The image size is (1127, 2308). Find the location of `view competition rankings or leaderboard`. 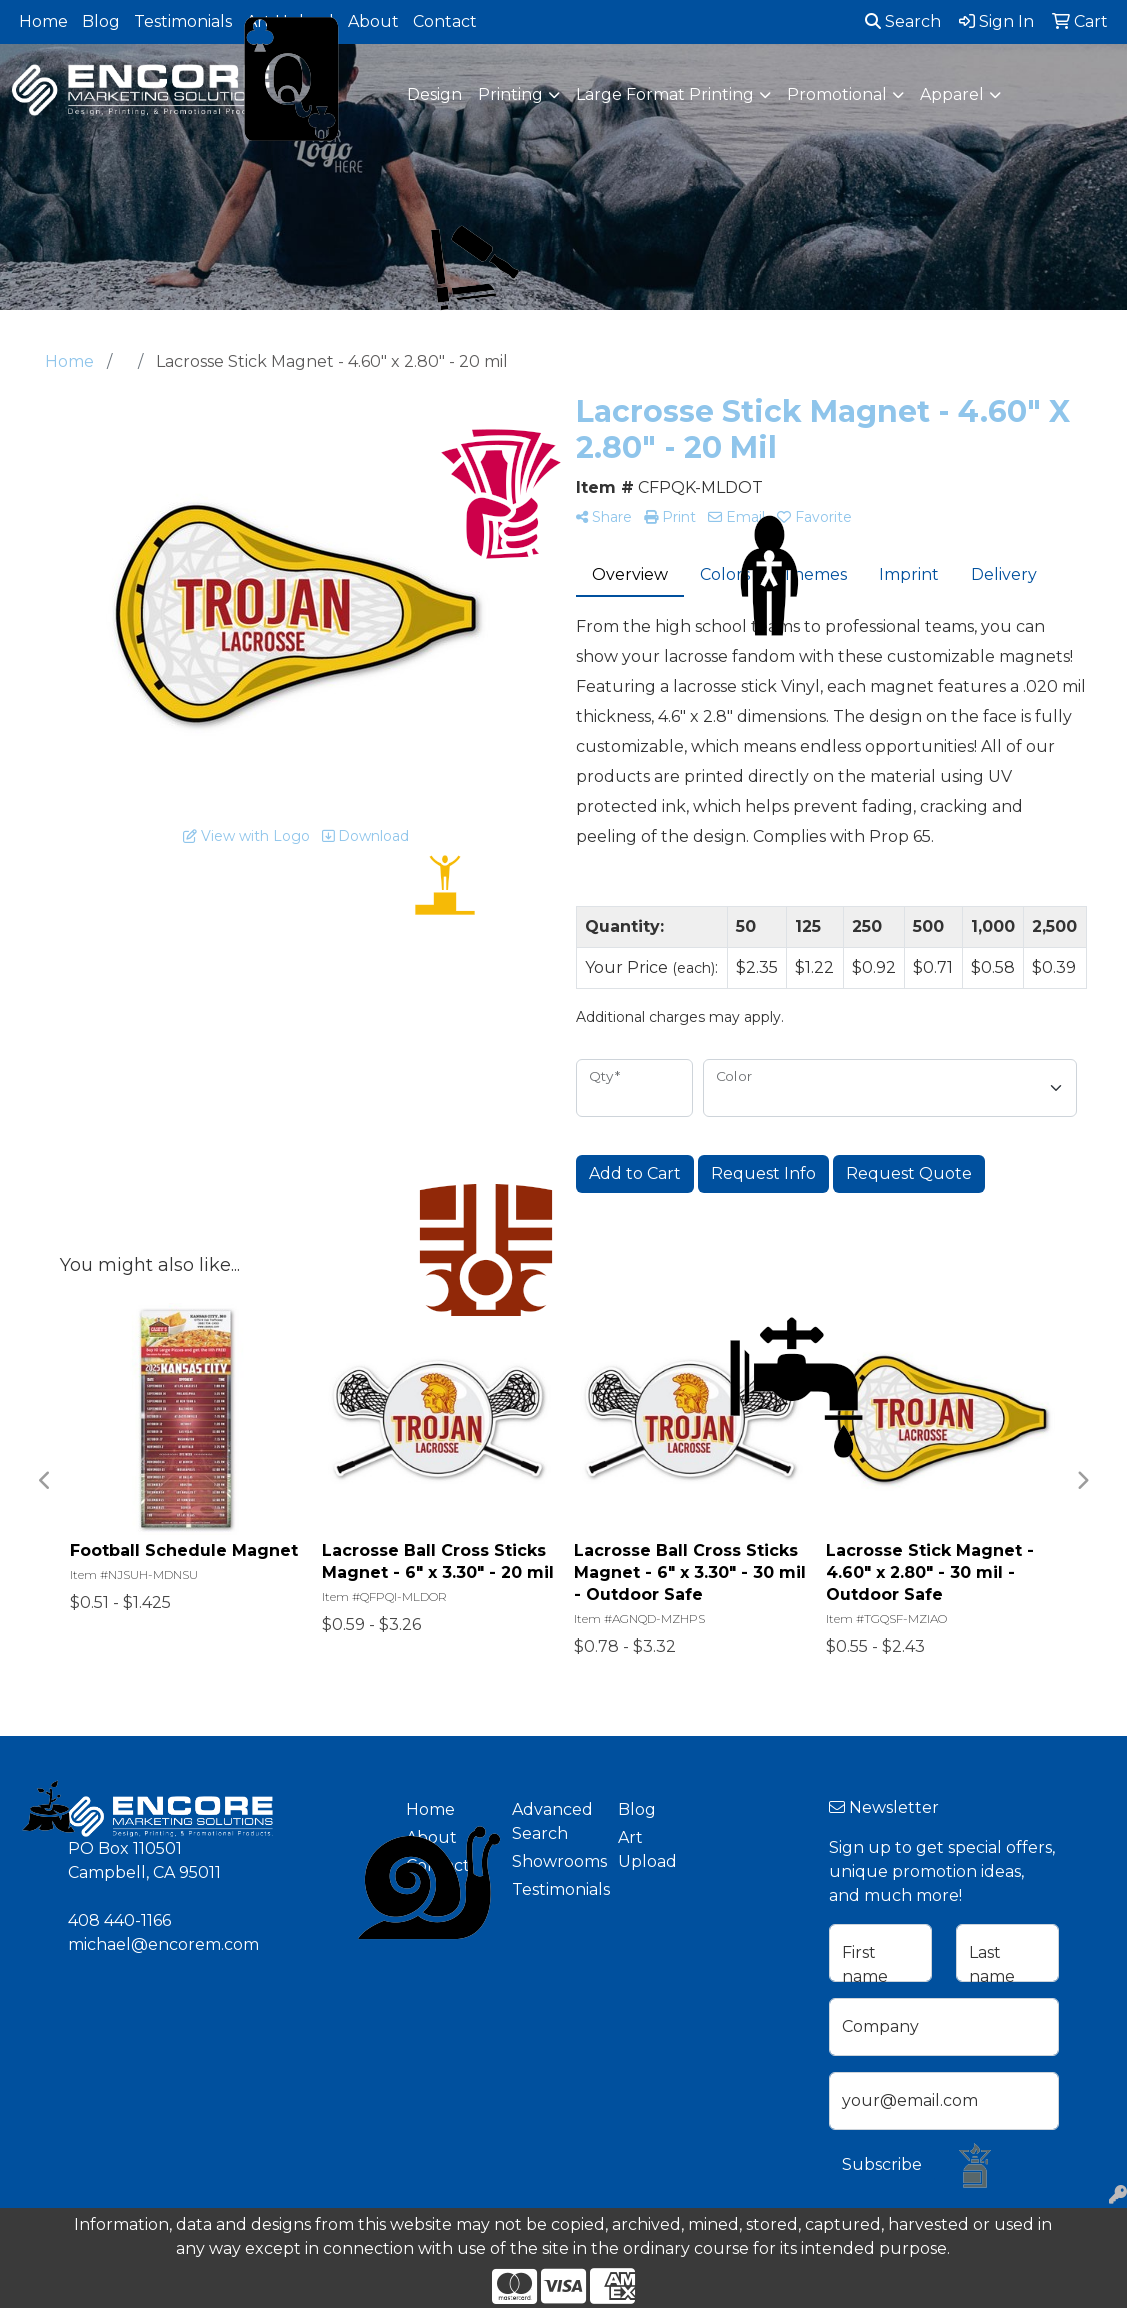

view competition rankings or leaderboard is located at coordinates (445, 885).